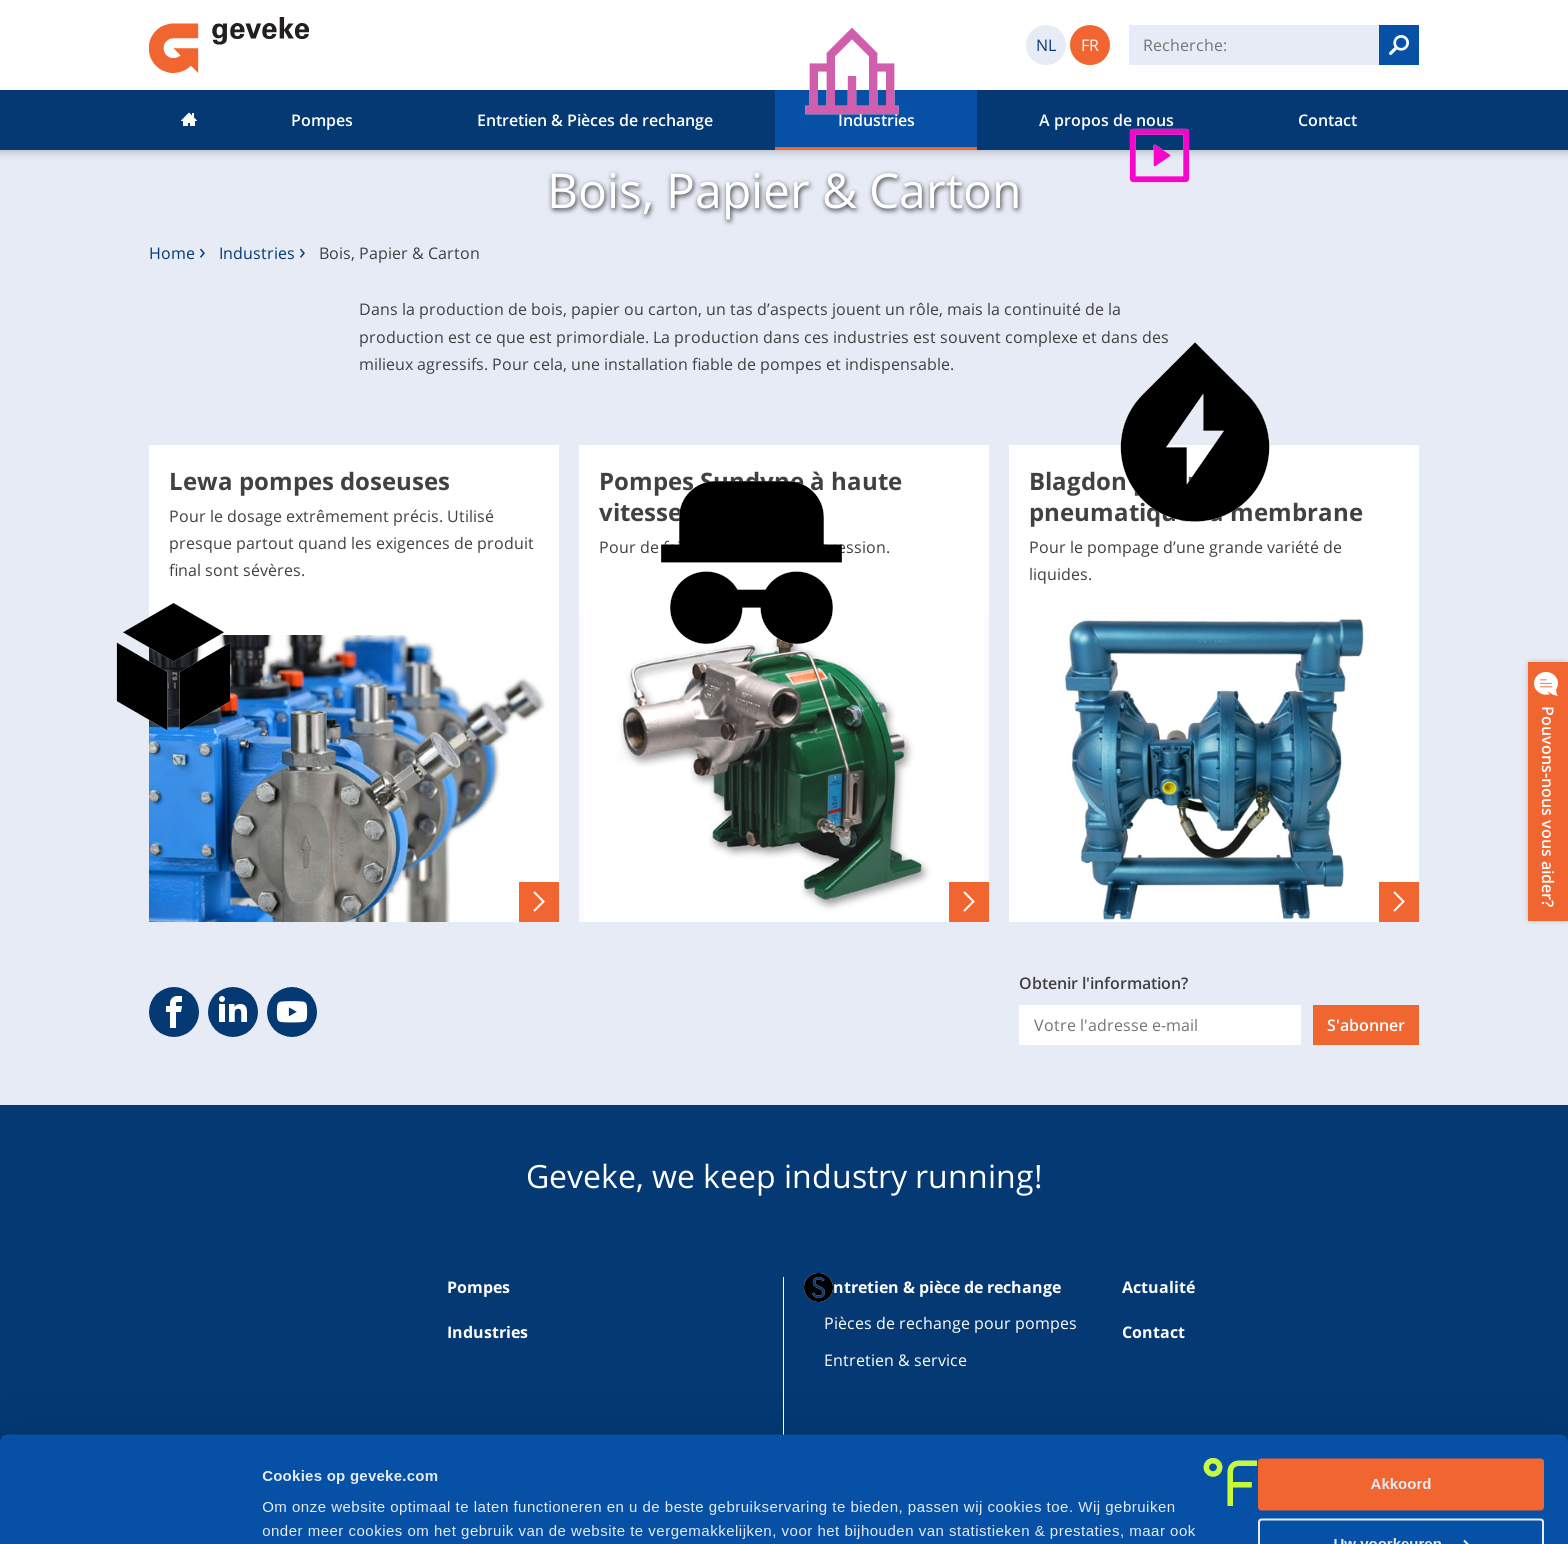  What do you see at coordinates (852, 76) in the screenshot?
I see `access education or school-related features` at bounding box center [852, 76].